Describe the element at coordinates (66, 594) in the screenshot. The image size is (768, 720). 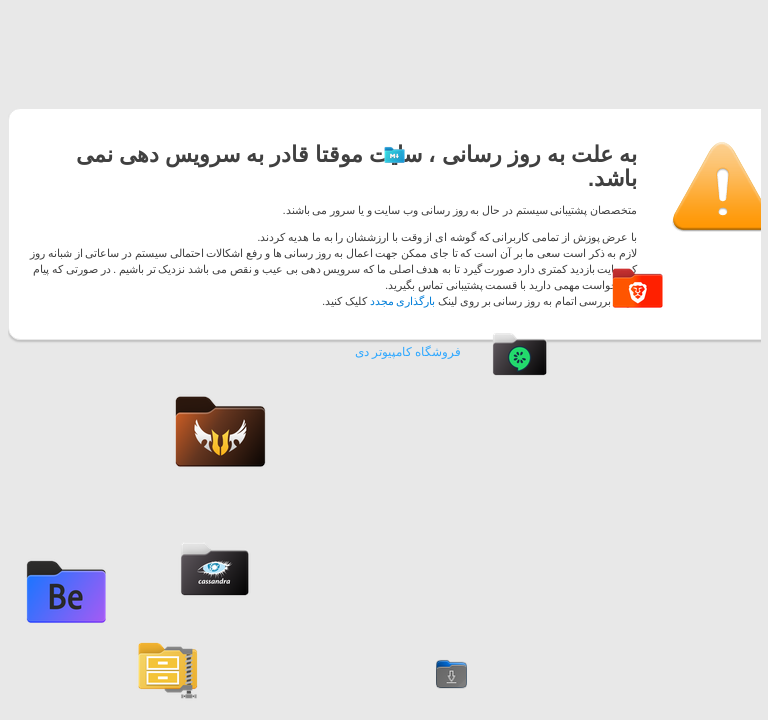
I see `open your Behance projects folder` at that location.